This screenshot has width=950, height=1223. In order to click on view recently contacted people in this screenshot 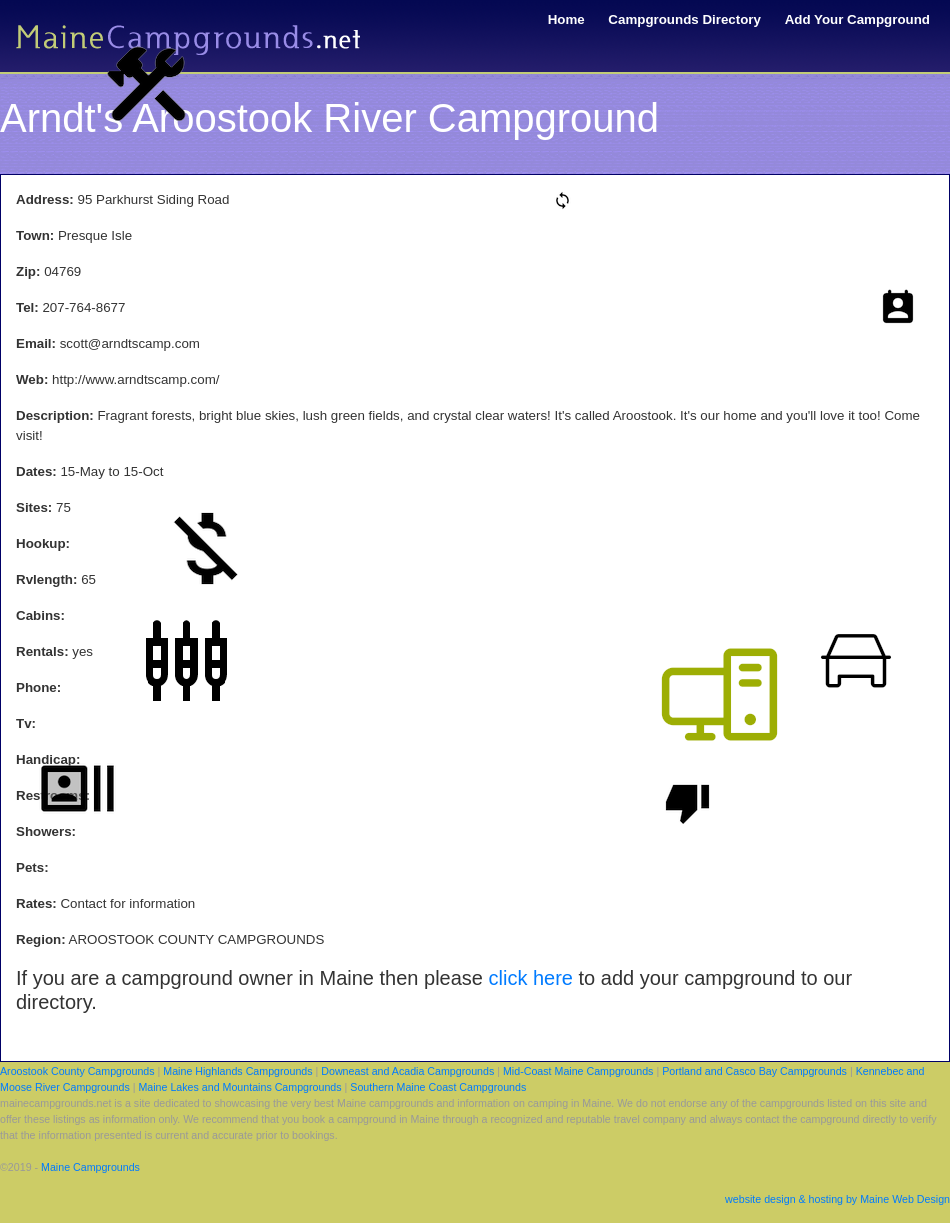, I will do `click(77, 788)`.